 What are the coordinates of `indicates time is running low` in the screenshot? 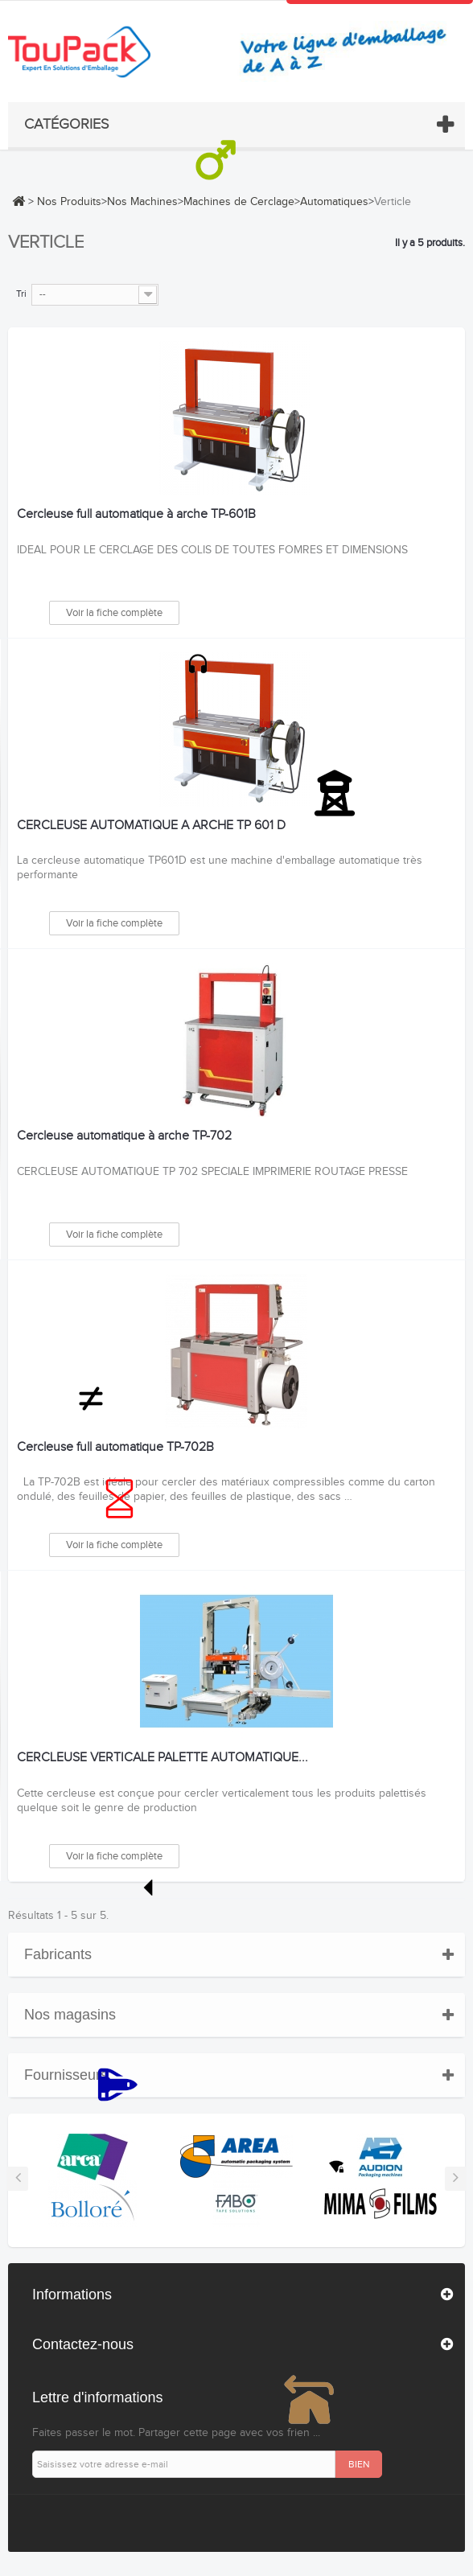 It's located at (119, 1498).